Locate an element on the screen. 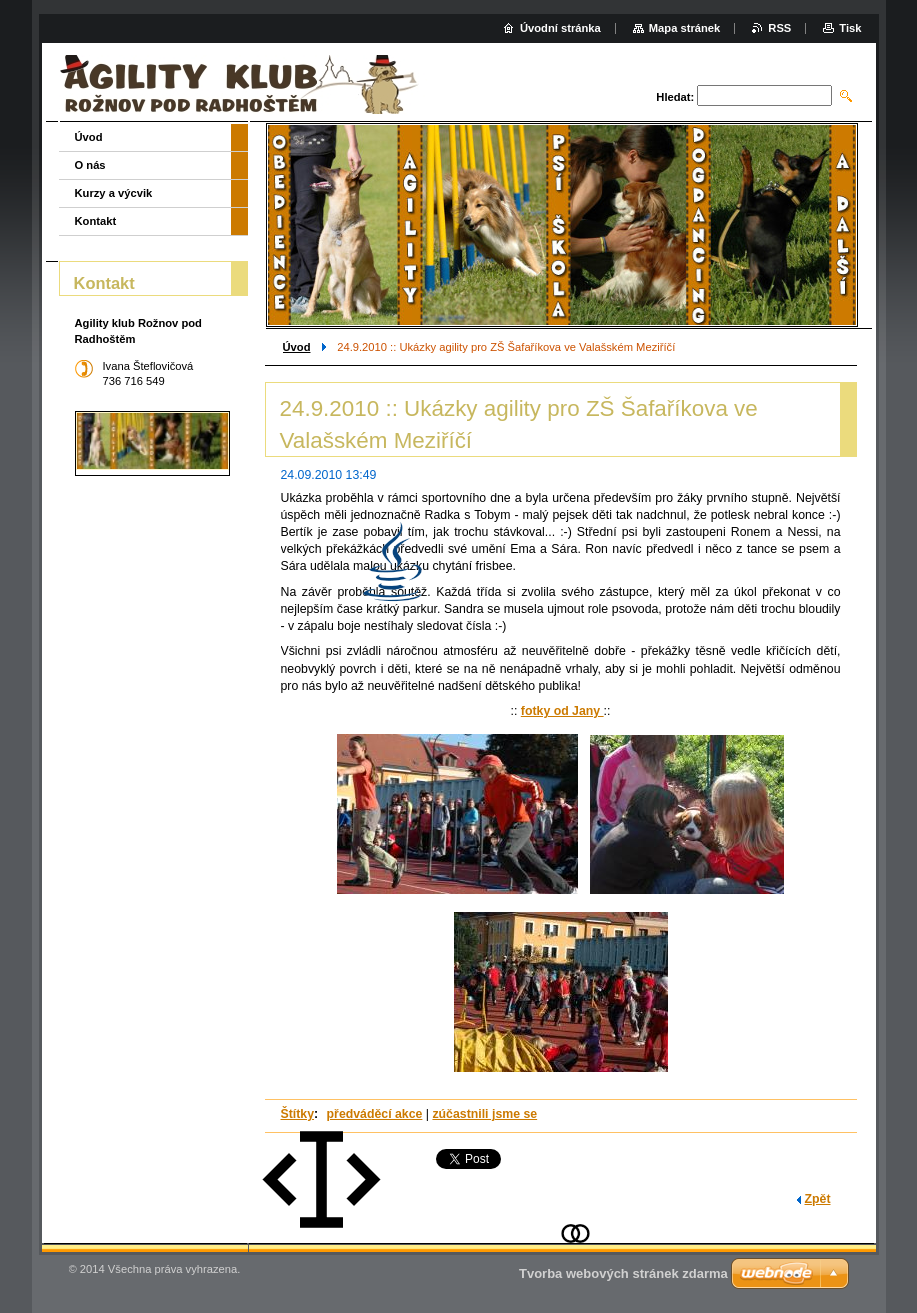 The image size is (917, 1313). pay with mastercard is located at coordinates (575, 1233).